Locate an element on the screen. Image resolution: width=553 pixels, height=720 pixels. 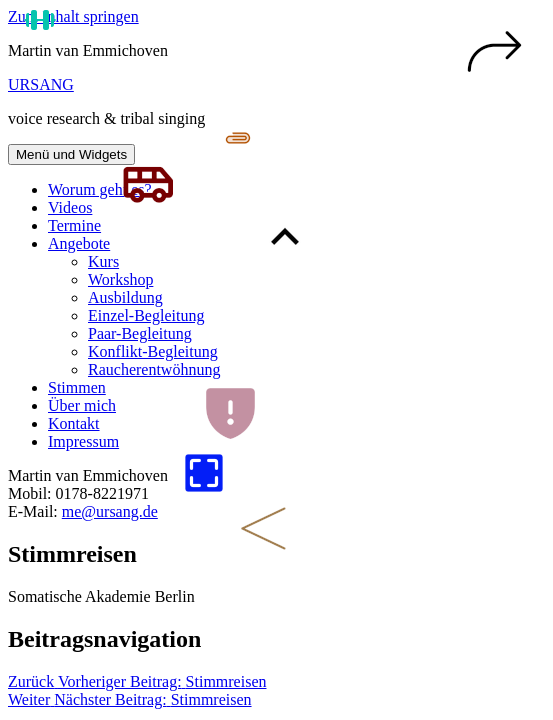
indicates a security warning or potential threat is located at coordinates (230, 410).